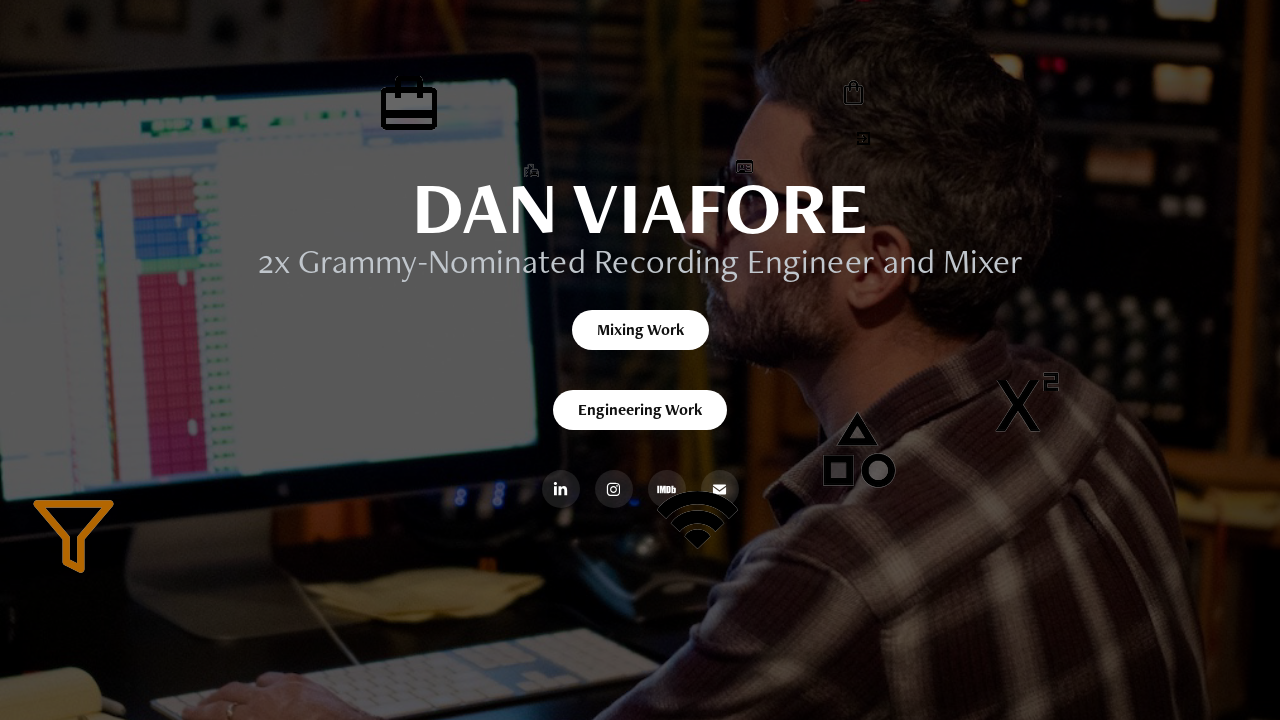 This screenshot has width=1280, height=720. What do you see at coordinates (531, 170) in the screenshot?
I see `access transportation or commute options` at bounding box center [531, 170].